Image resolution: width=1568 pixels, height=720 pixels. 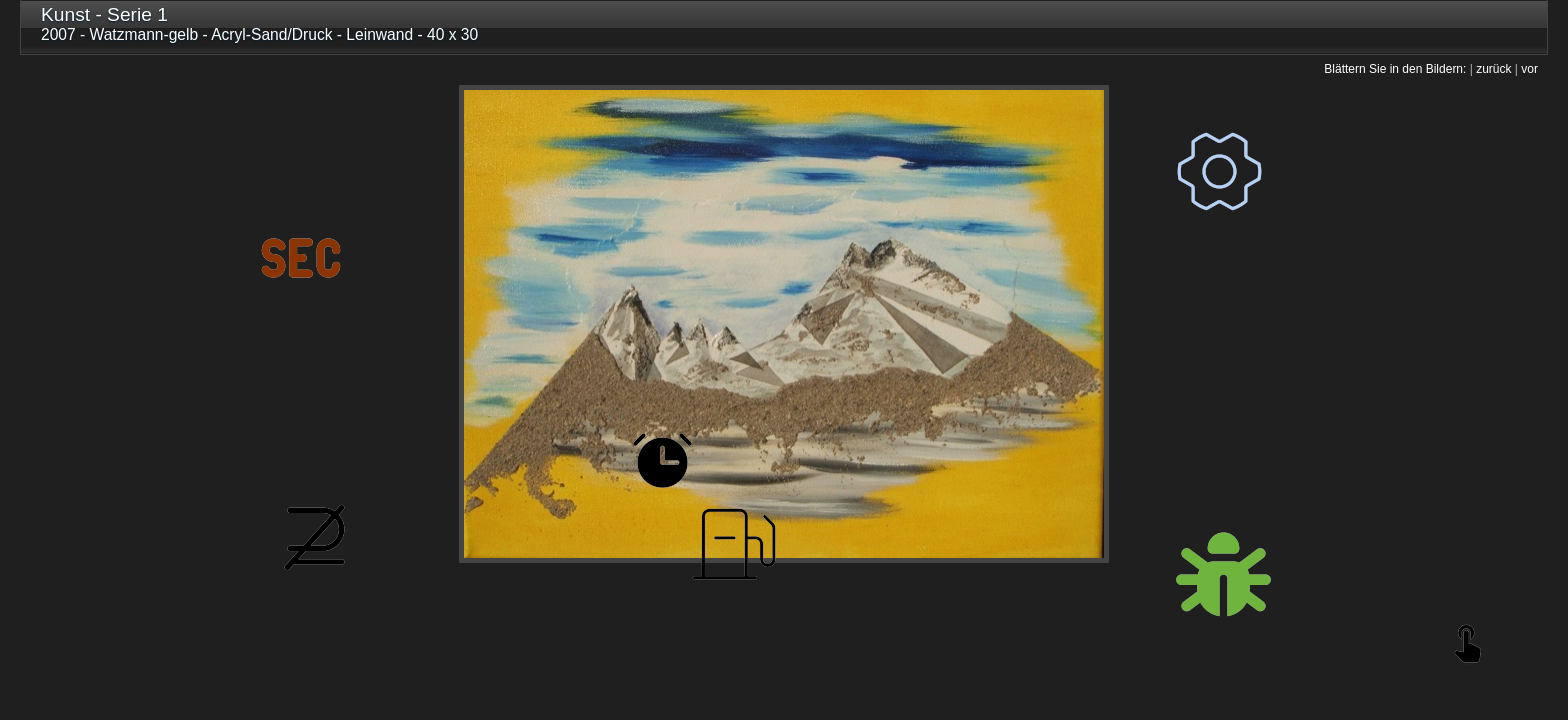 What do you see at coordinates (731, 544) in the screenshot?
I see `find nearby gas stations` at bounding box center [731, 544].